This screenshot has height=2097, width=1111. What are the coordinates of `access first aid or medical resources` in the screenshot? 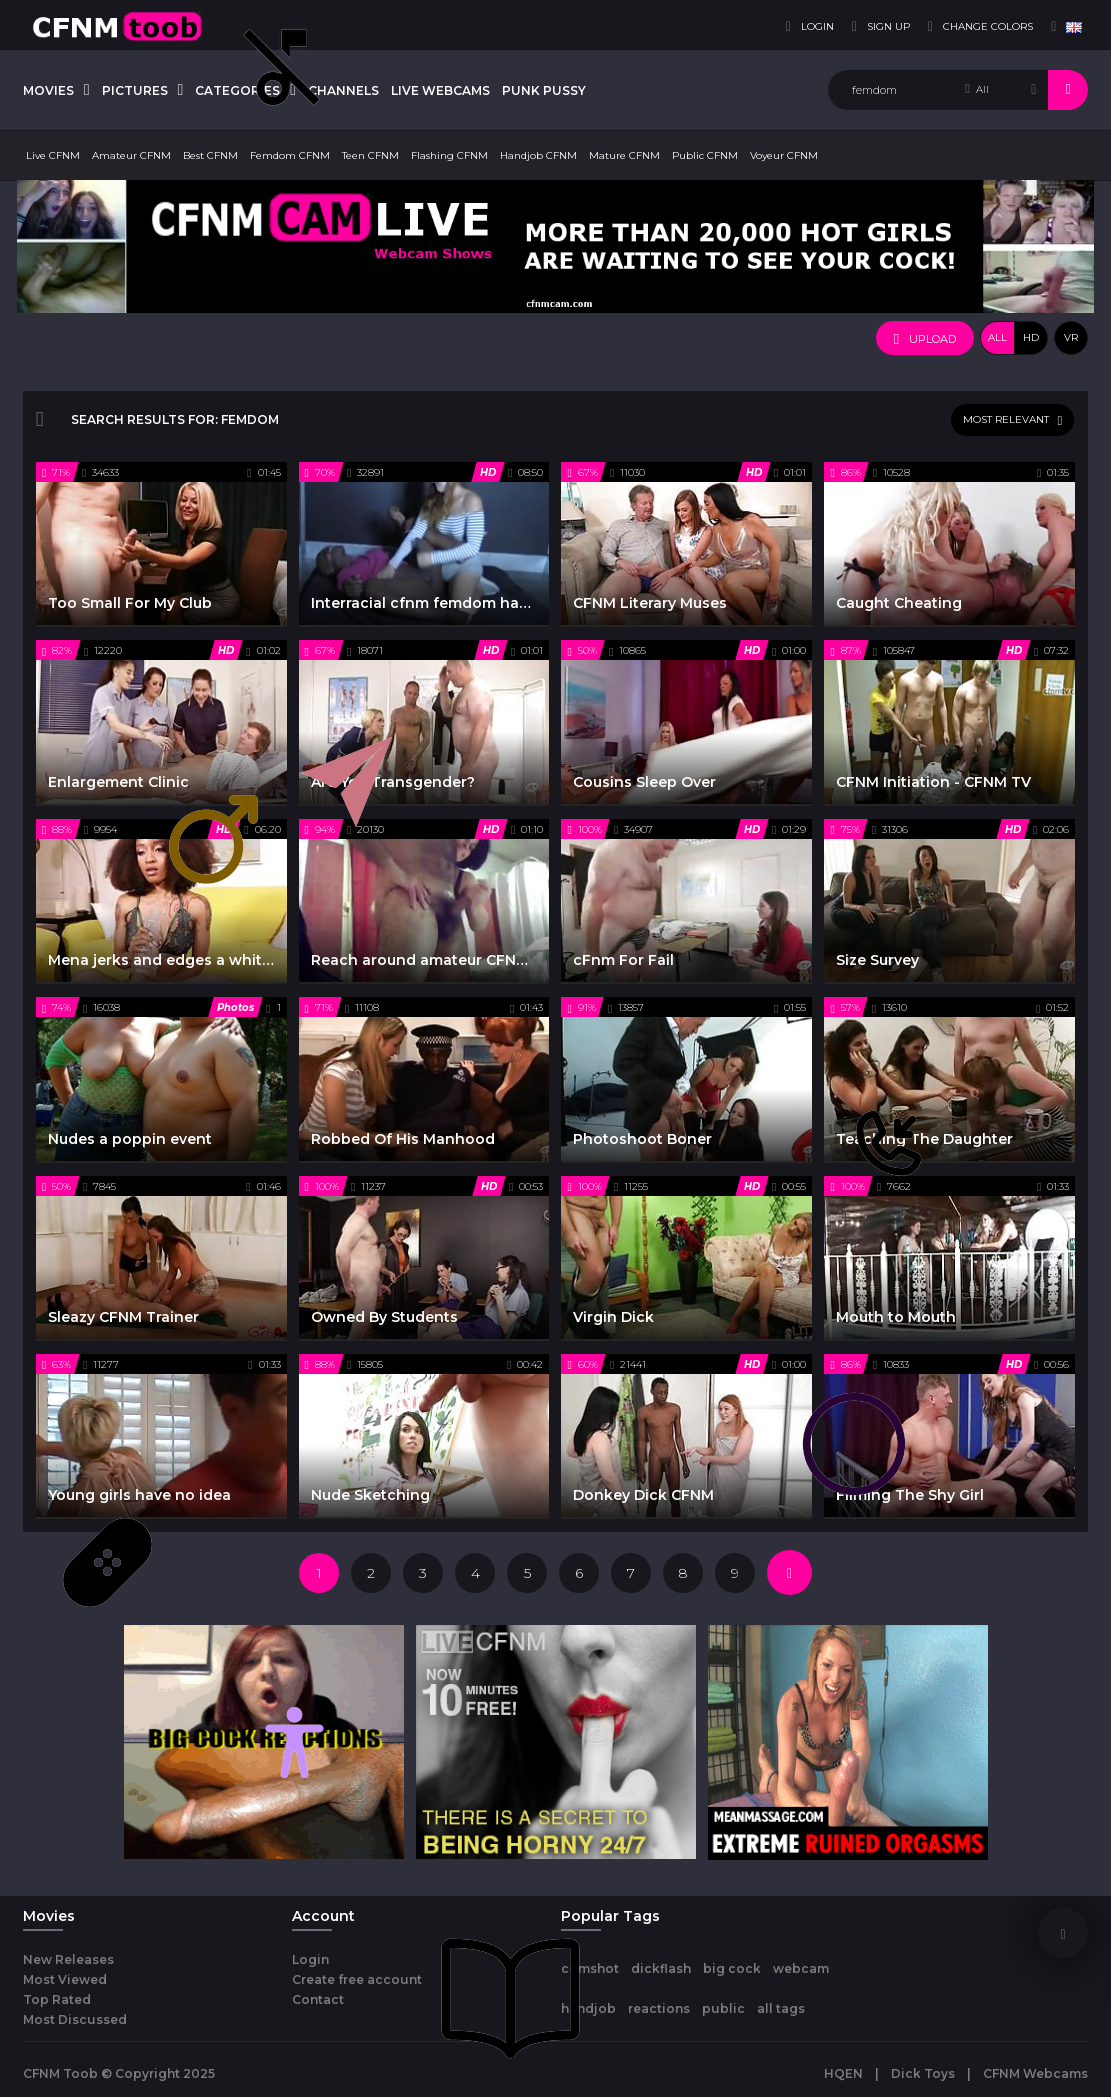 It's located at (107, 1562).